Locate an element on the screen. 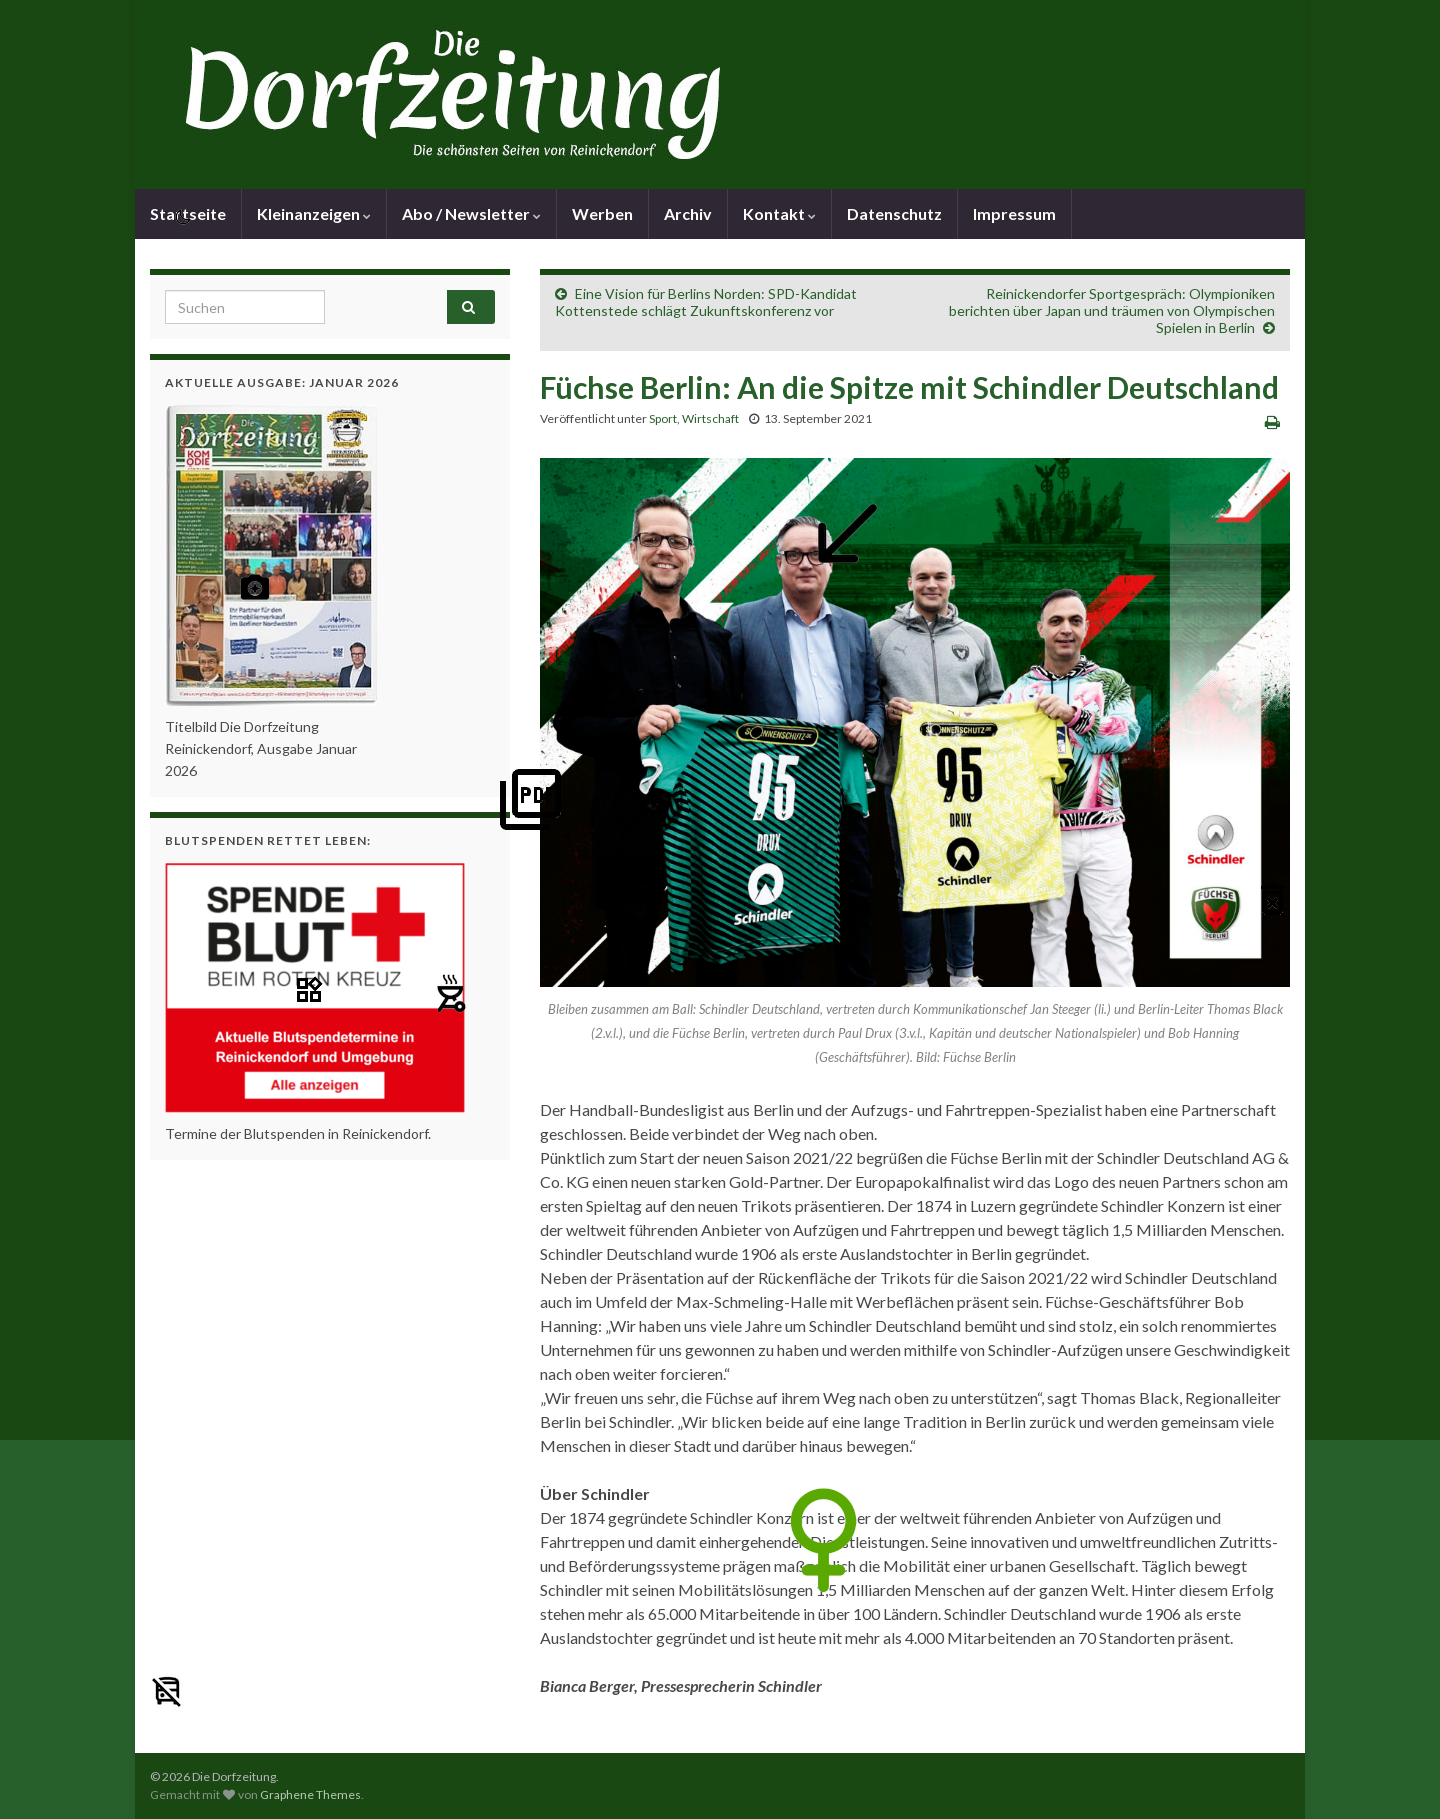  access outdoor cooking or grilling recipes is located at coordinates (450, 993).